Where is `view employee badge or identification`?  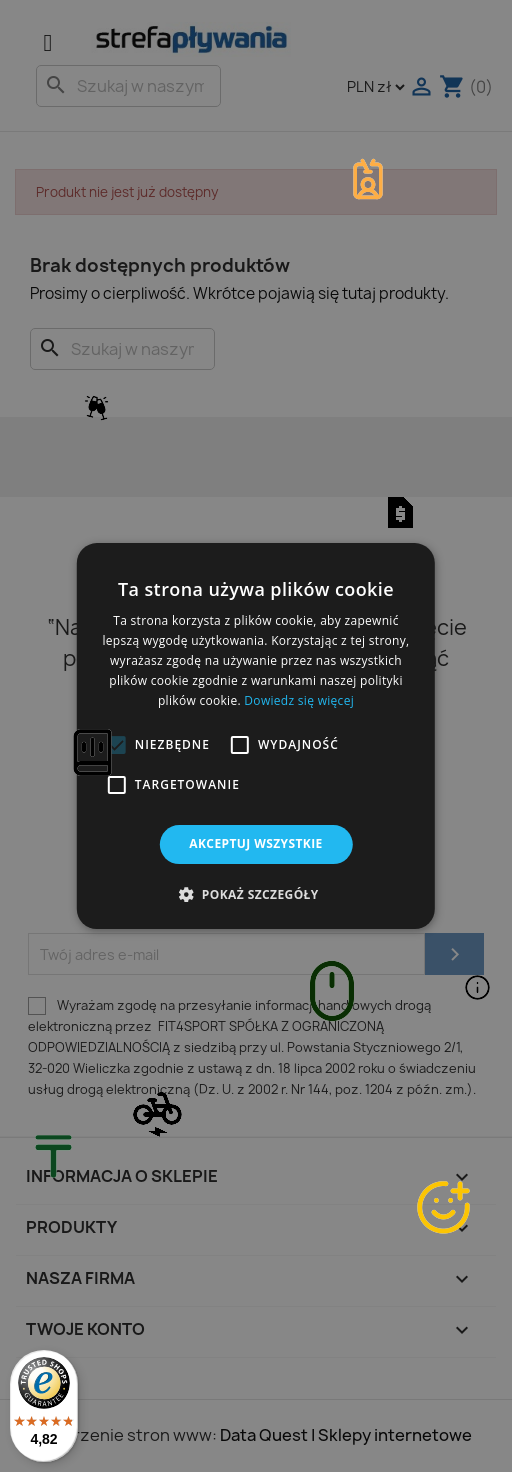 view employee badge or identification is located at coordinates (368, 179).